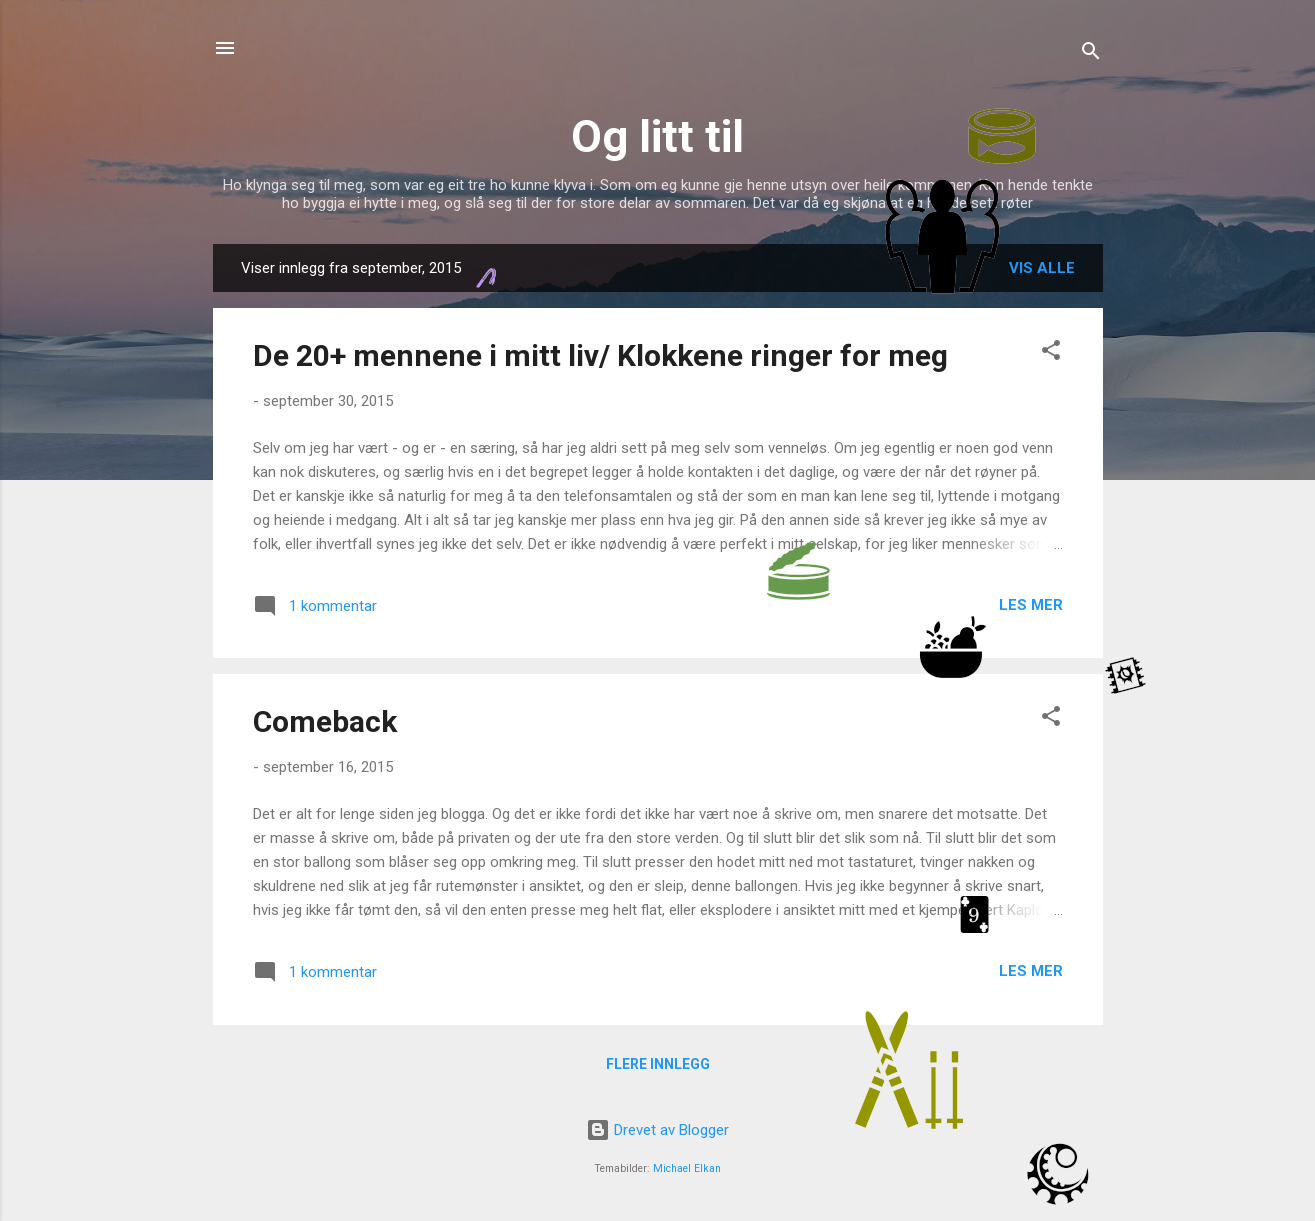  Describe the element at coordinates (906, 1070) in the screenshot. I see `browse skiing or winter sports activities` at that location.